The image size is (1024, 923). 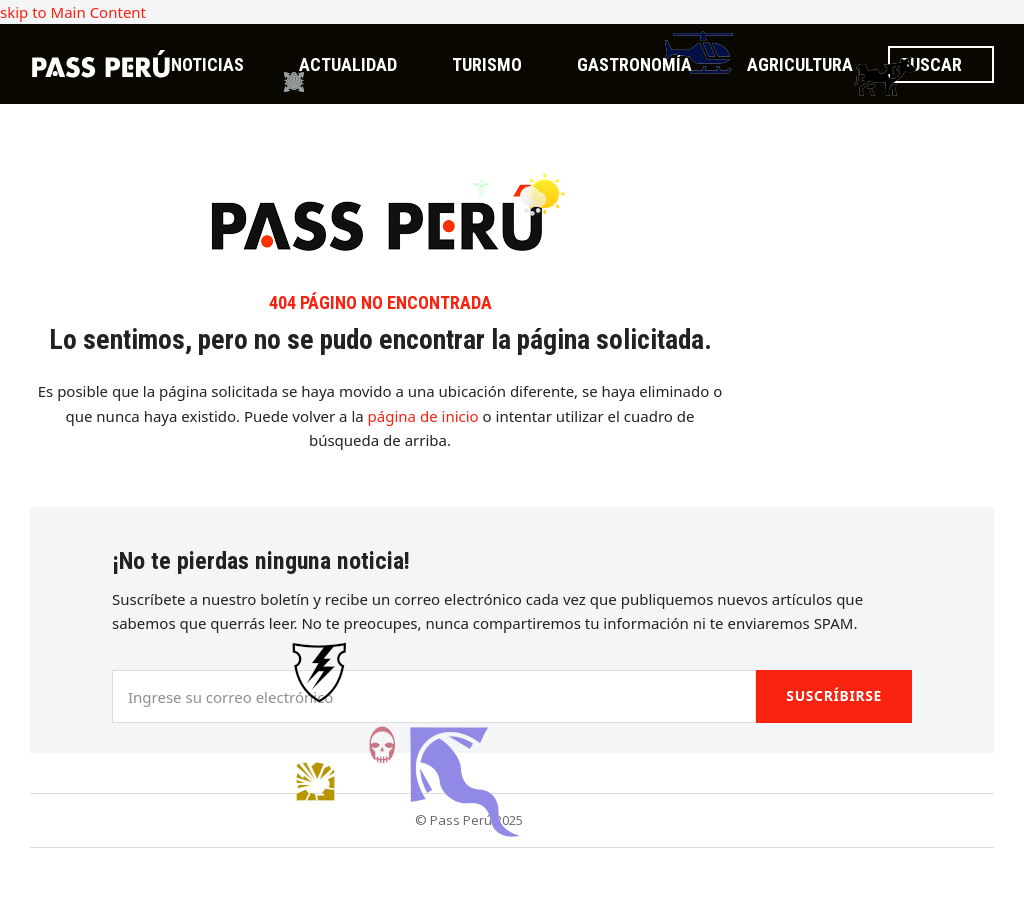 I want to click on access tribal or cultural game content, so click(x=481, y=187).